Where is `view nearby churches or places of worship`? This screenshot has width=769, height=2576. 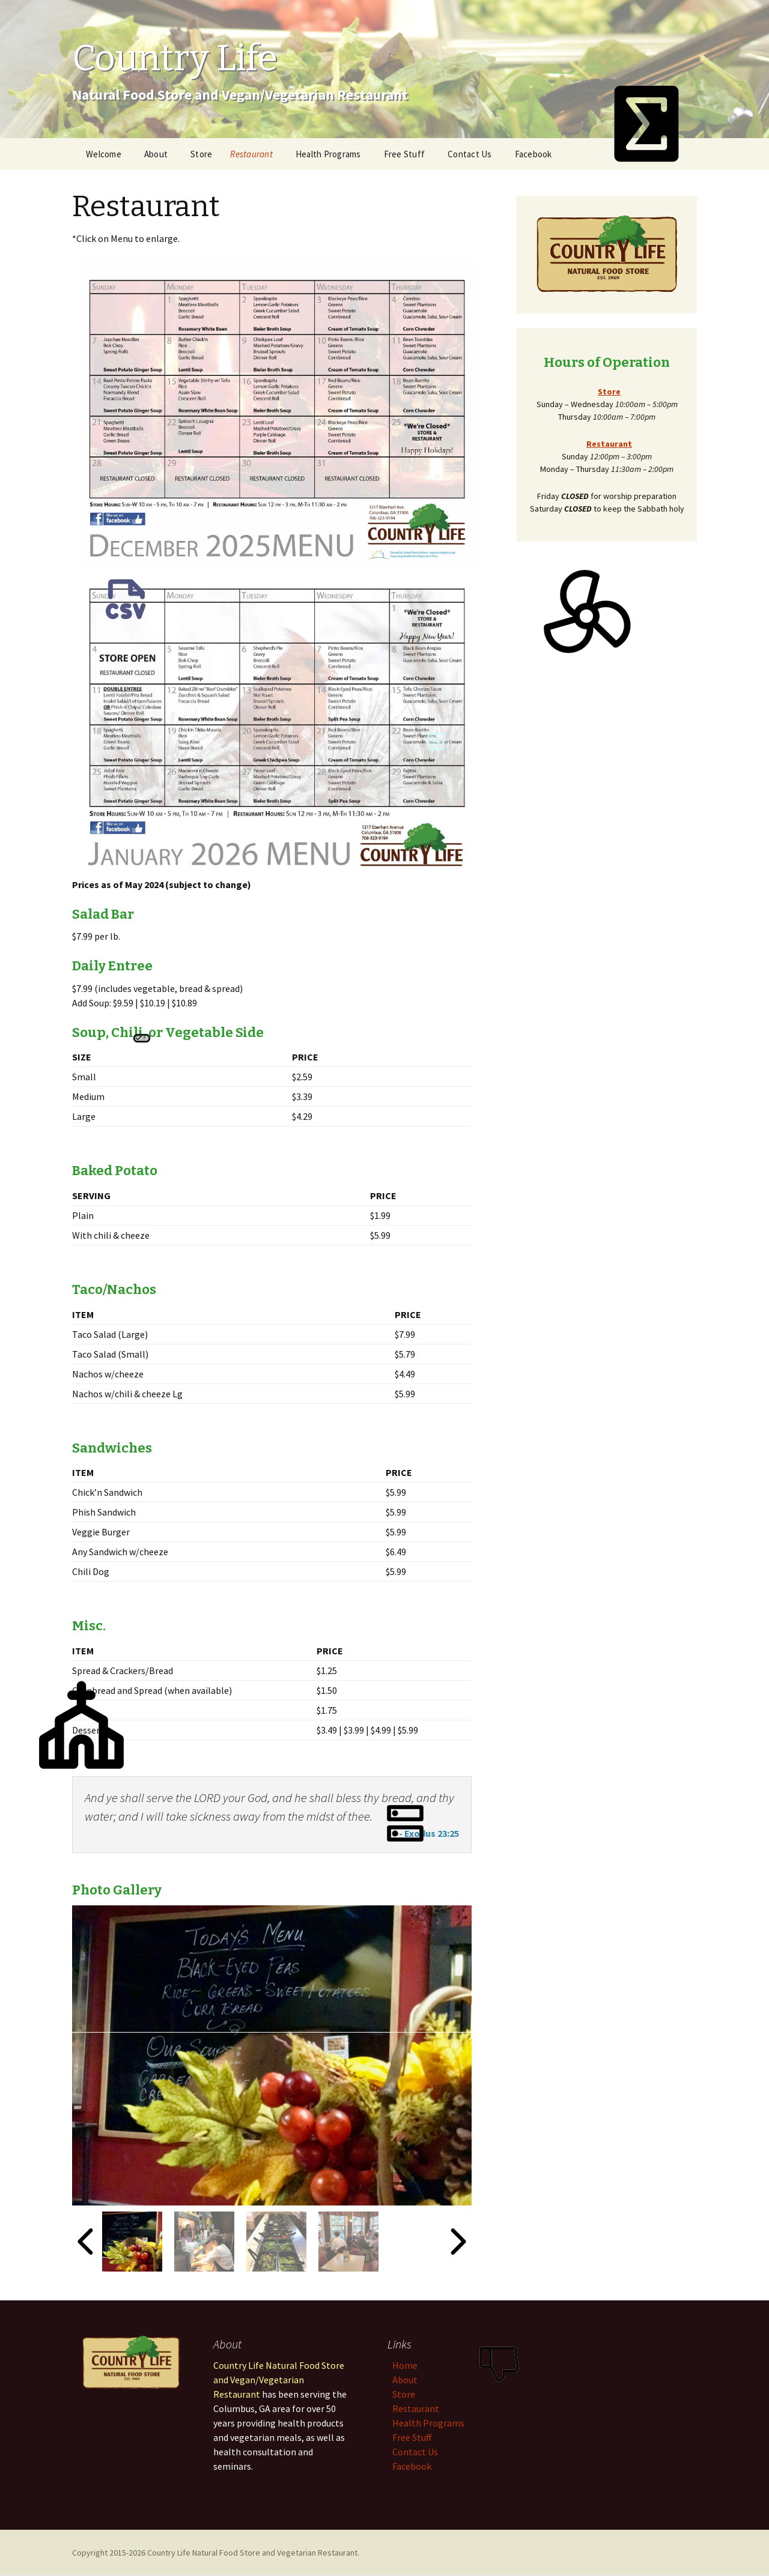 view nearby churches or places of worship is located at coordinates (81, 1729).